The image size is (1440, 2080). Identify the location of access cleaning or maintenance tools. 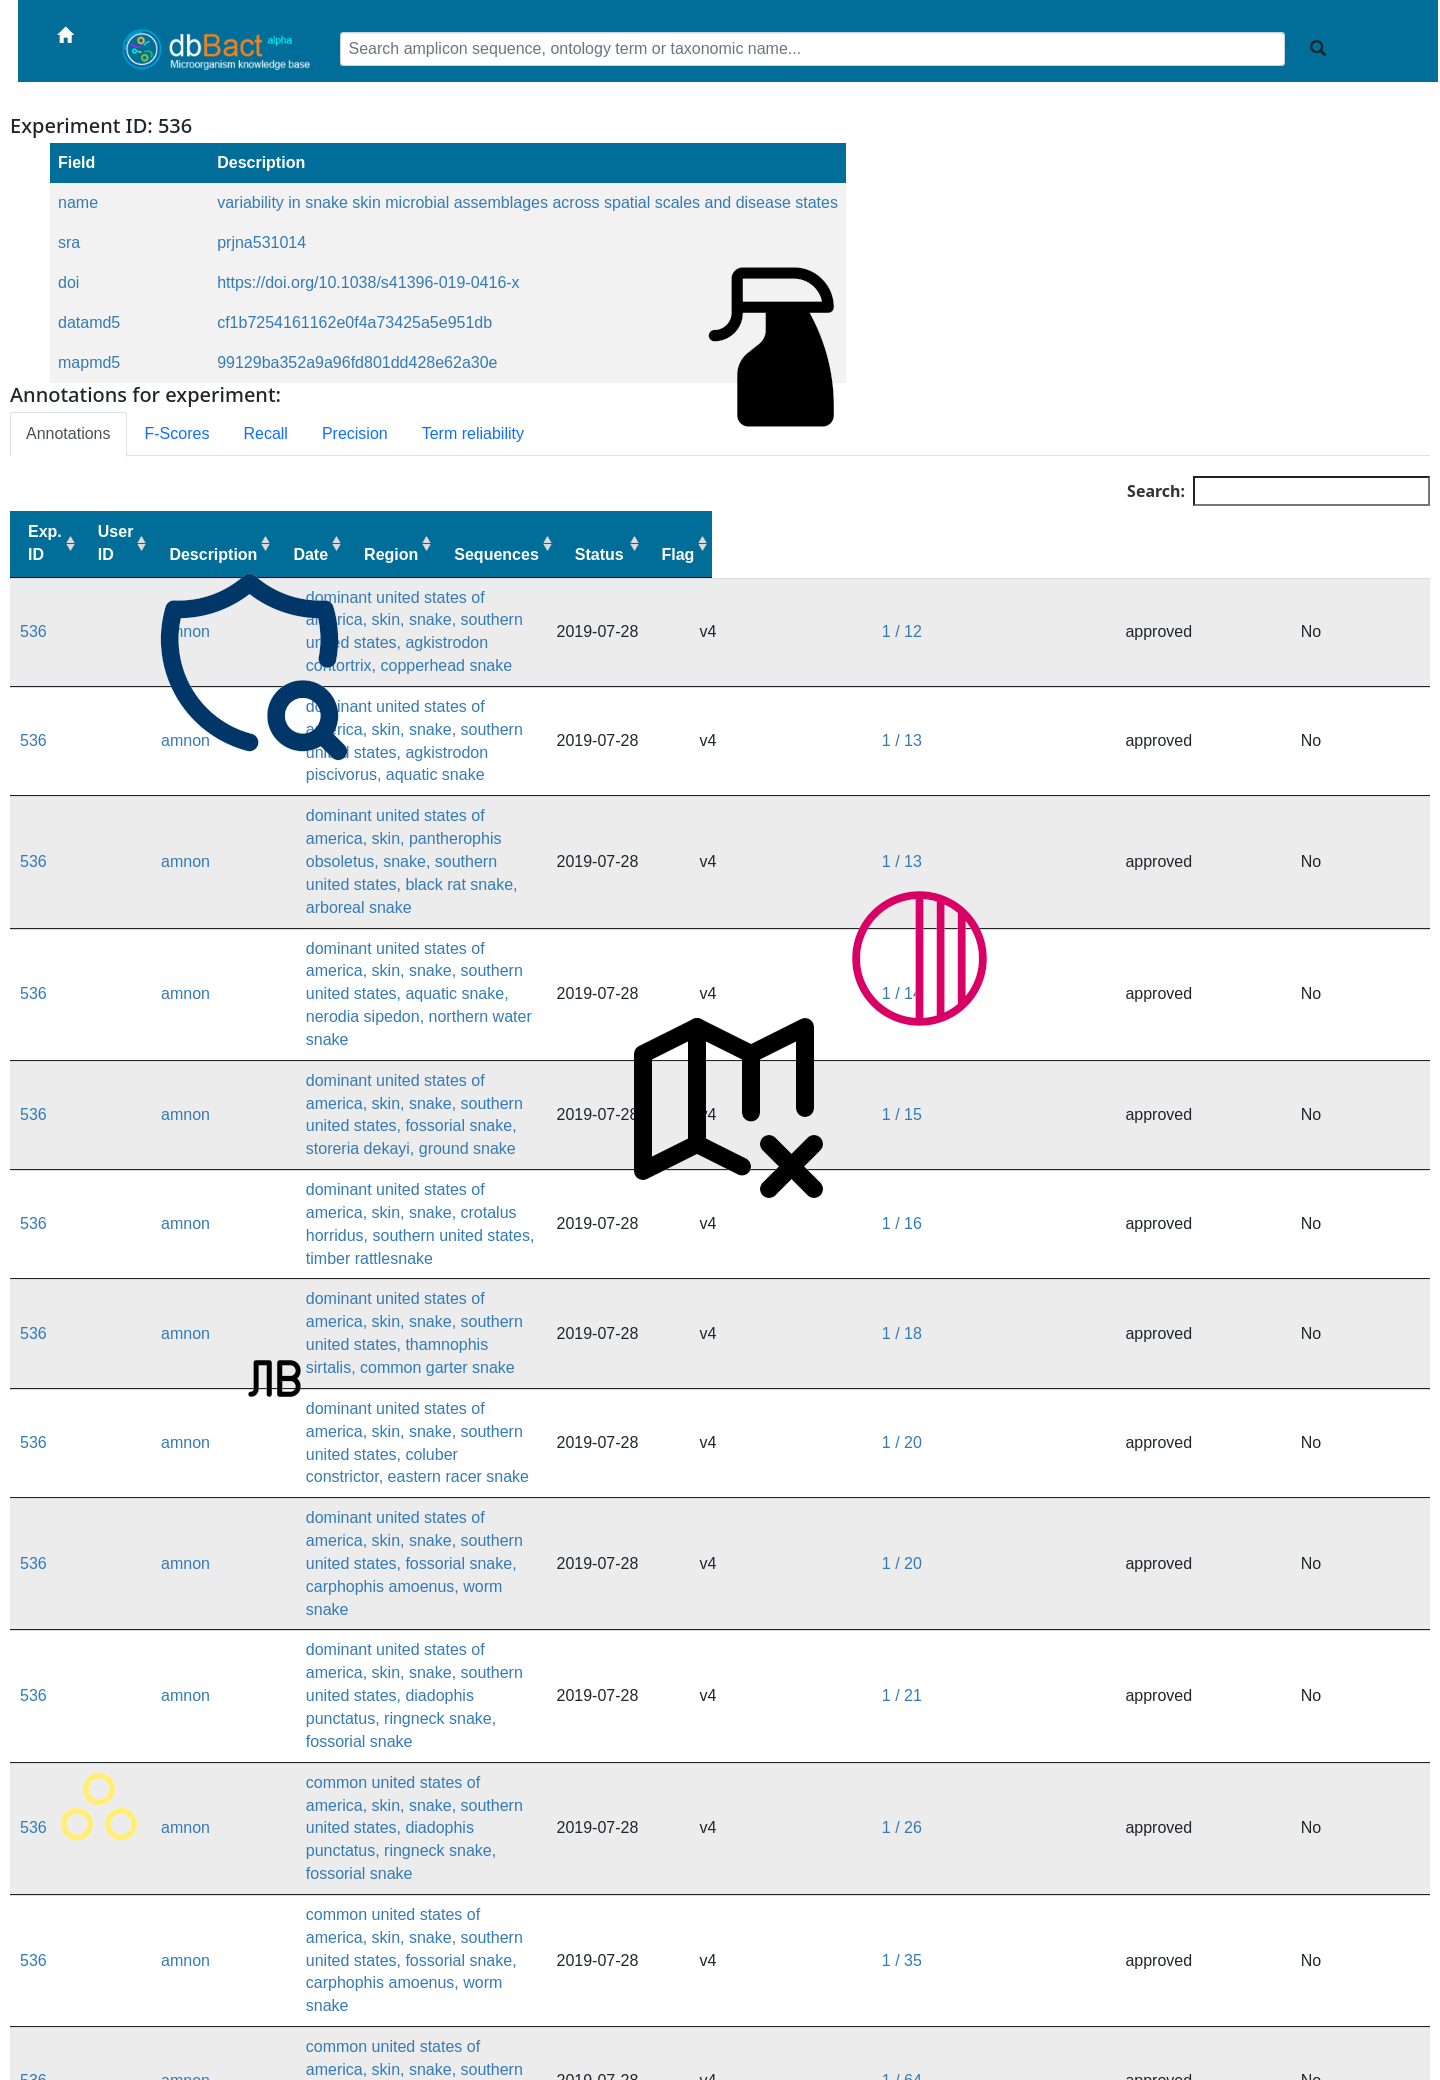
(777, 347).